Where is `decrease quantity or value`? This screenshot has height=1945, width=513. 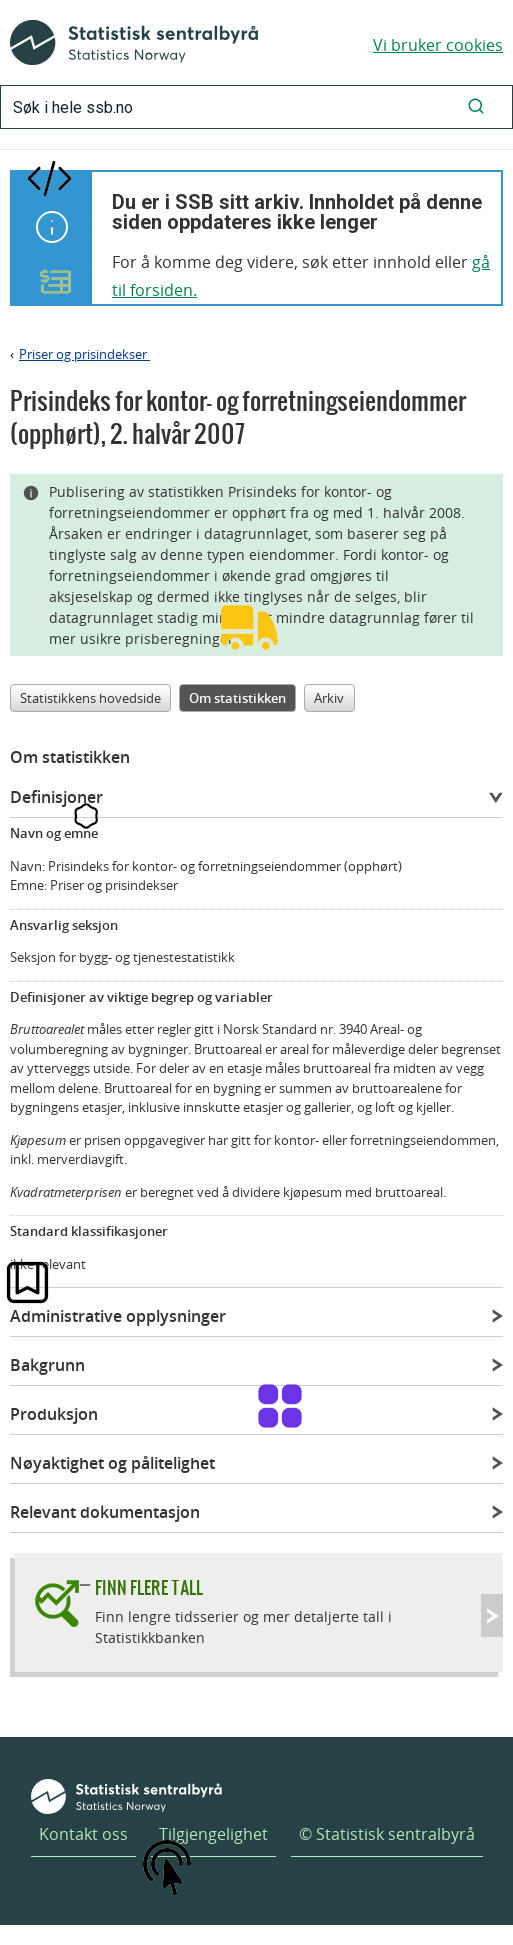 decrease quantity or value is located at coordinates (85, 1585).